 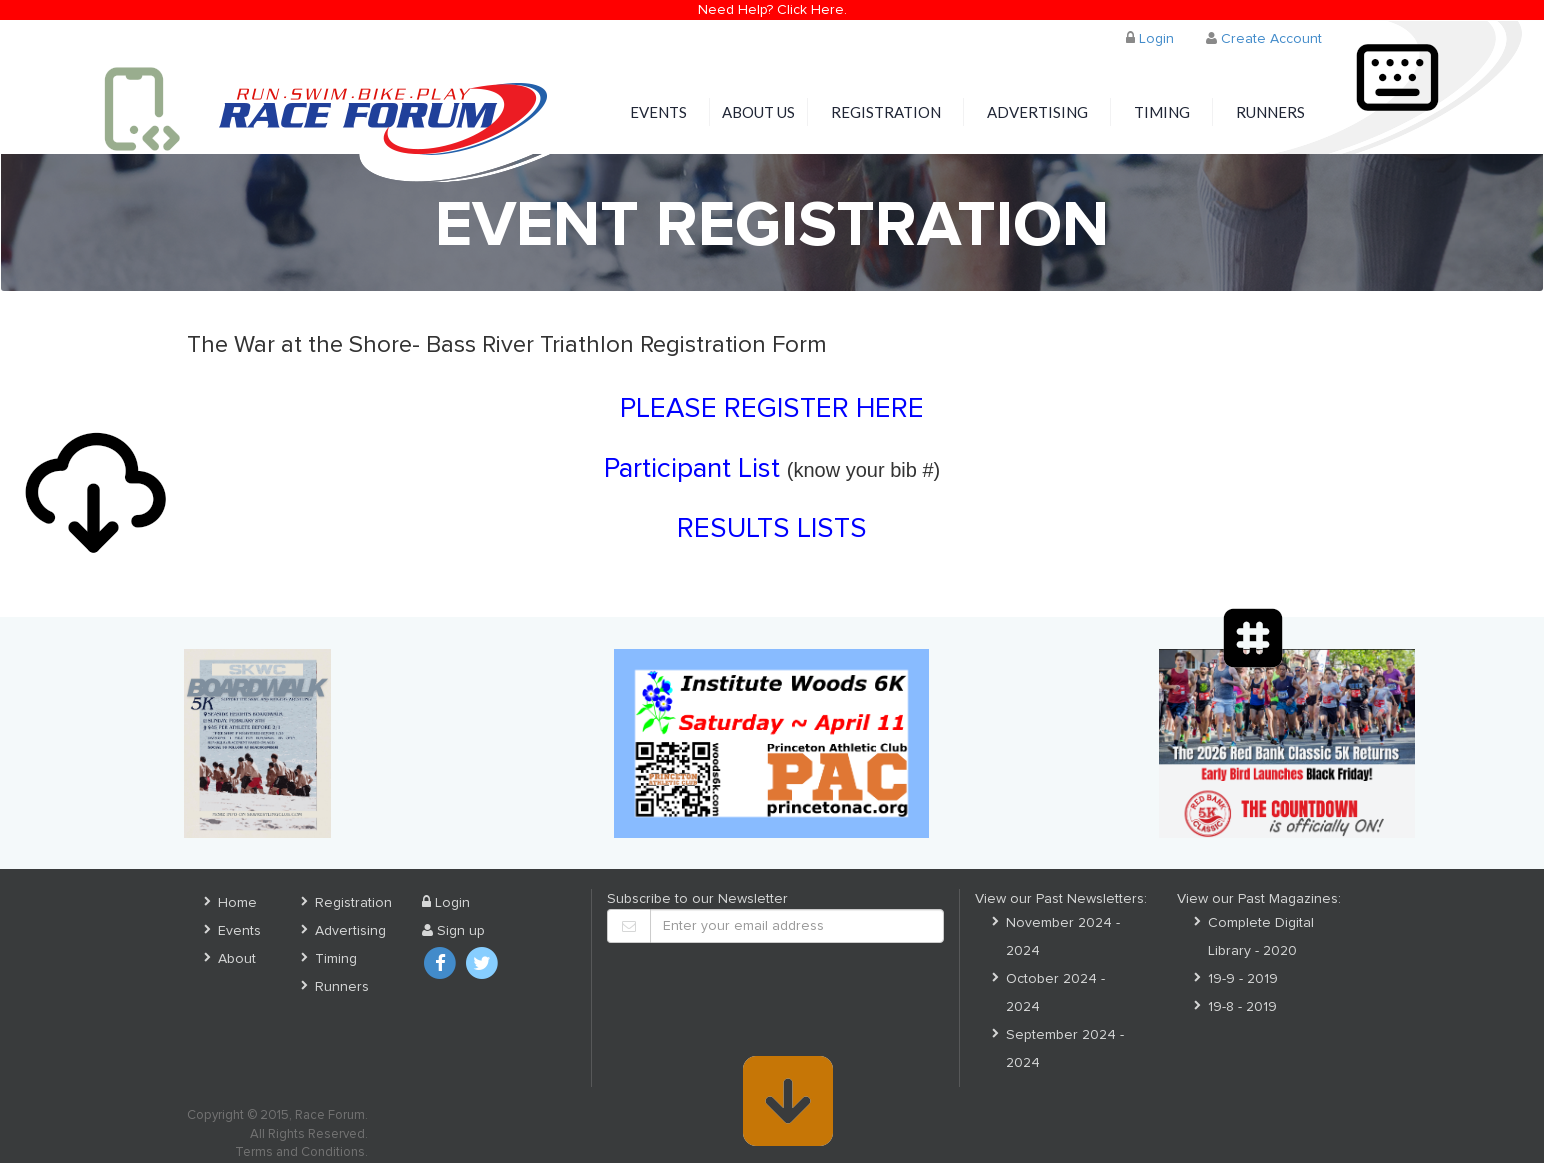 I want to click on view grid or table layout, so click(x=1253, y=638).